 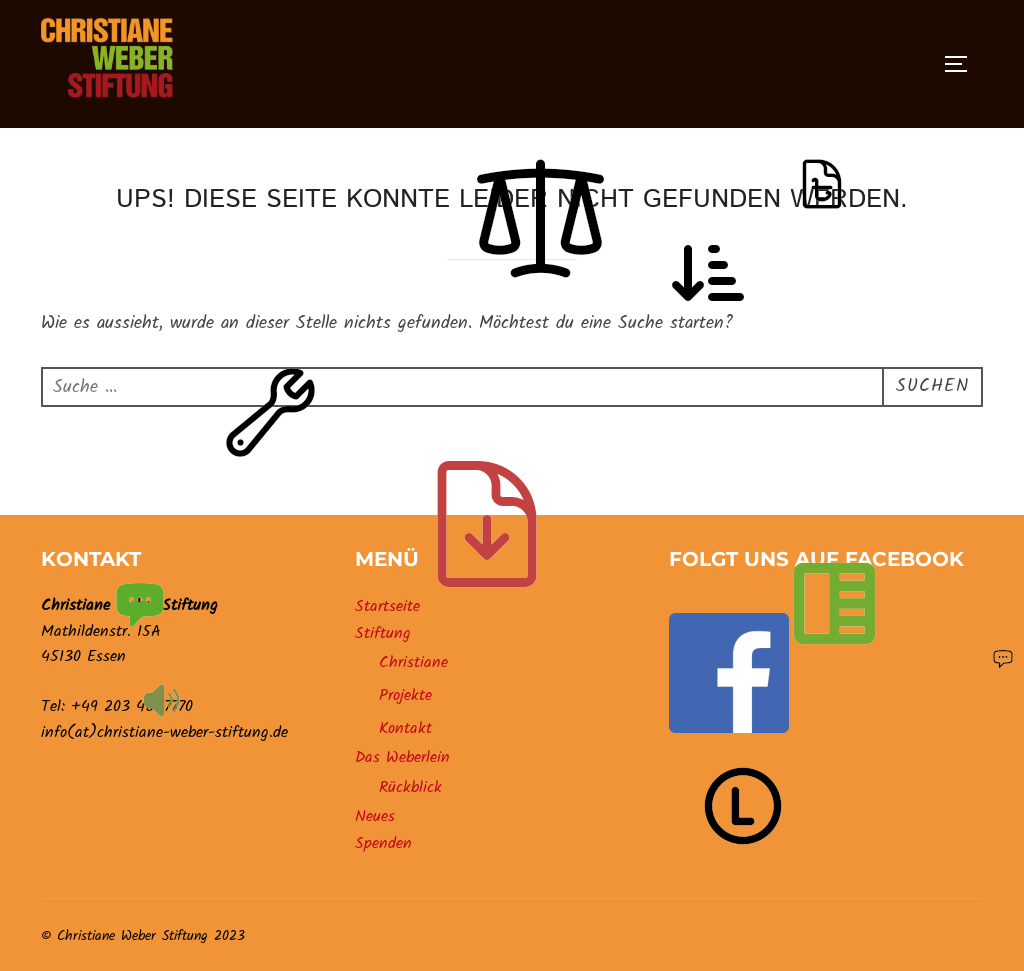 What do you see at coordinates (270, 412) in the screenshot?
I see `access settings or configuration options` at bounding box center [270, 412].